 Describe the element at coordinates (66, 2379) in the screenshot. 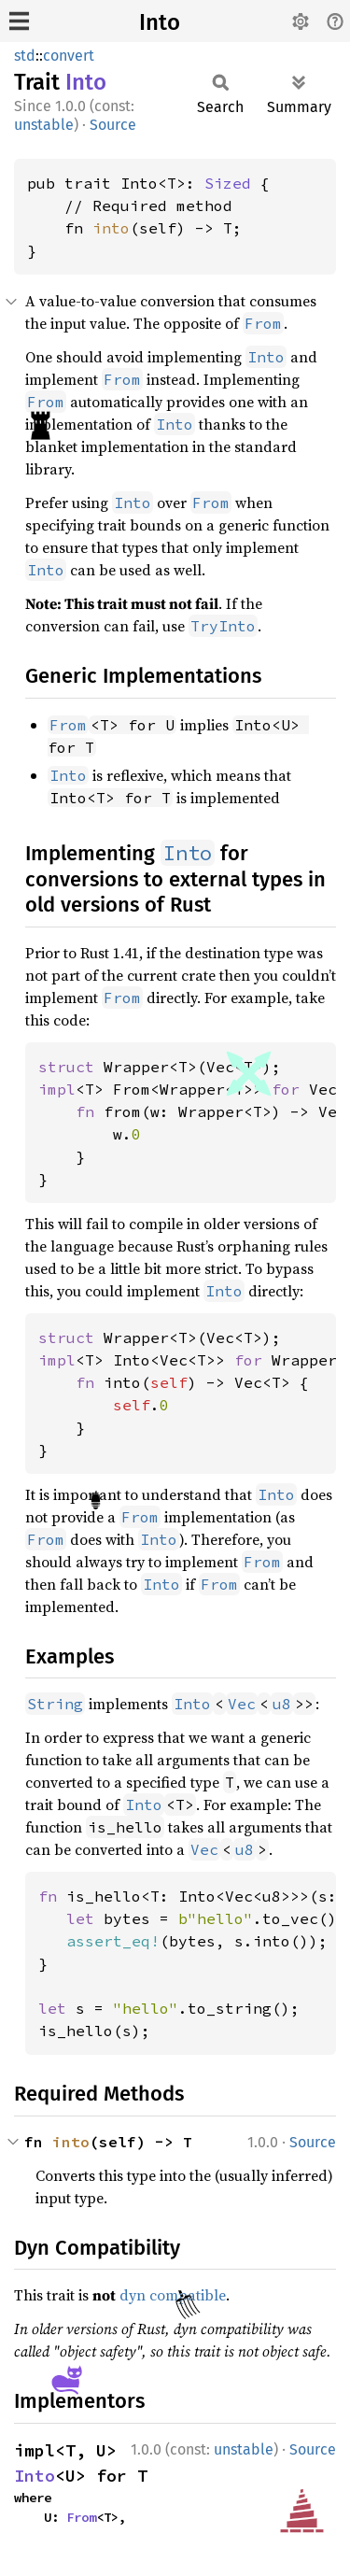

I see `select cat as your avatar or character` at that location.